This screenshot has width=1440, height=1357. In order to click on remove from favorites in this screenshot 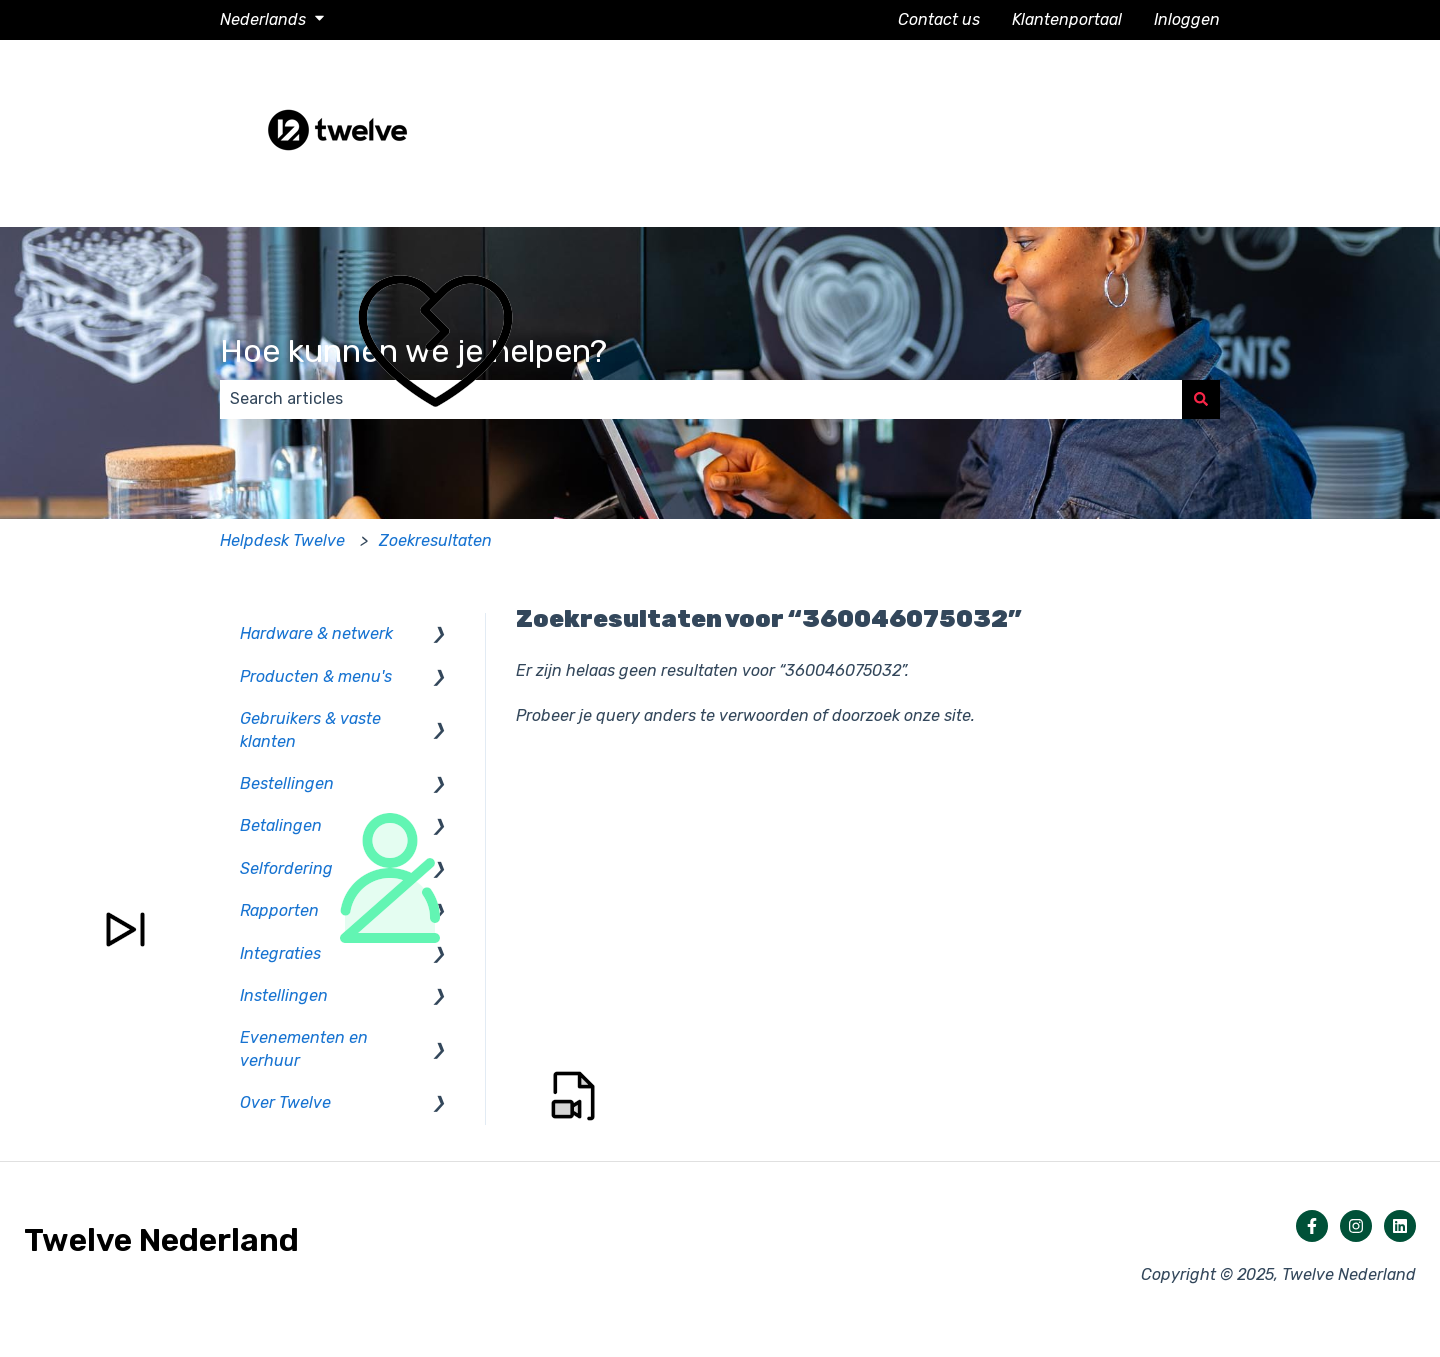, I will do `click(435, 335)`.